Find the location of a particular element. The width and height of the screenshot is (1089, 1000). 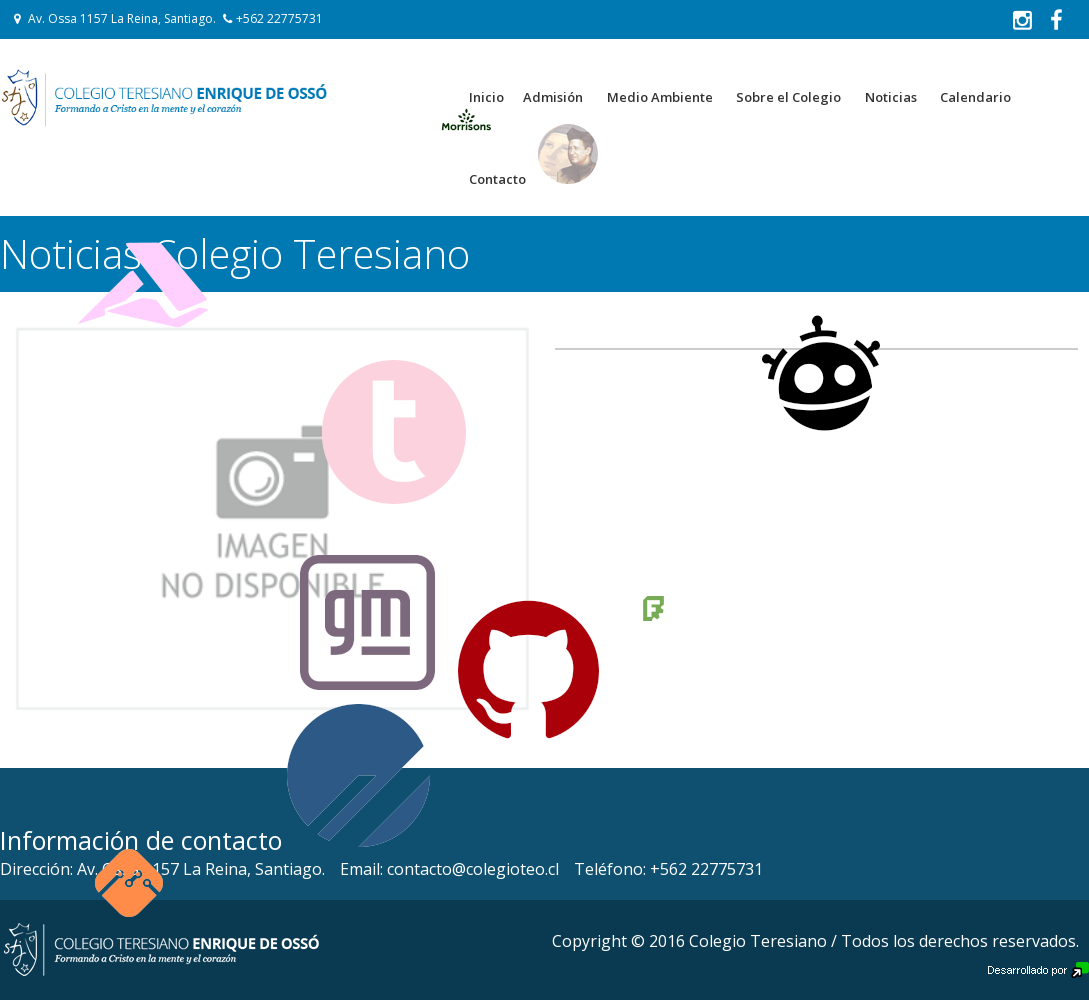

planetscale database platform logo is located at coordinates (358, 775).